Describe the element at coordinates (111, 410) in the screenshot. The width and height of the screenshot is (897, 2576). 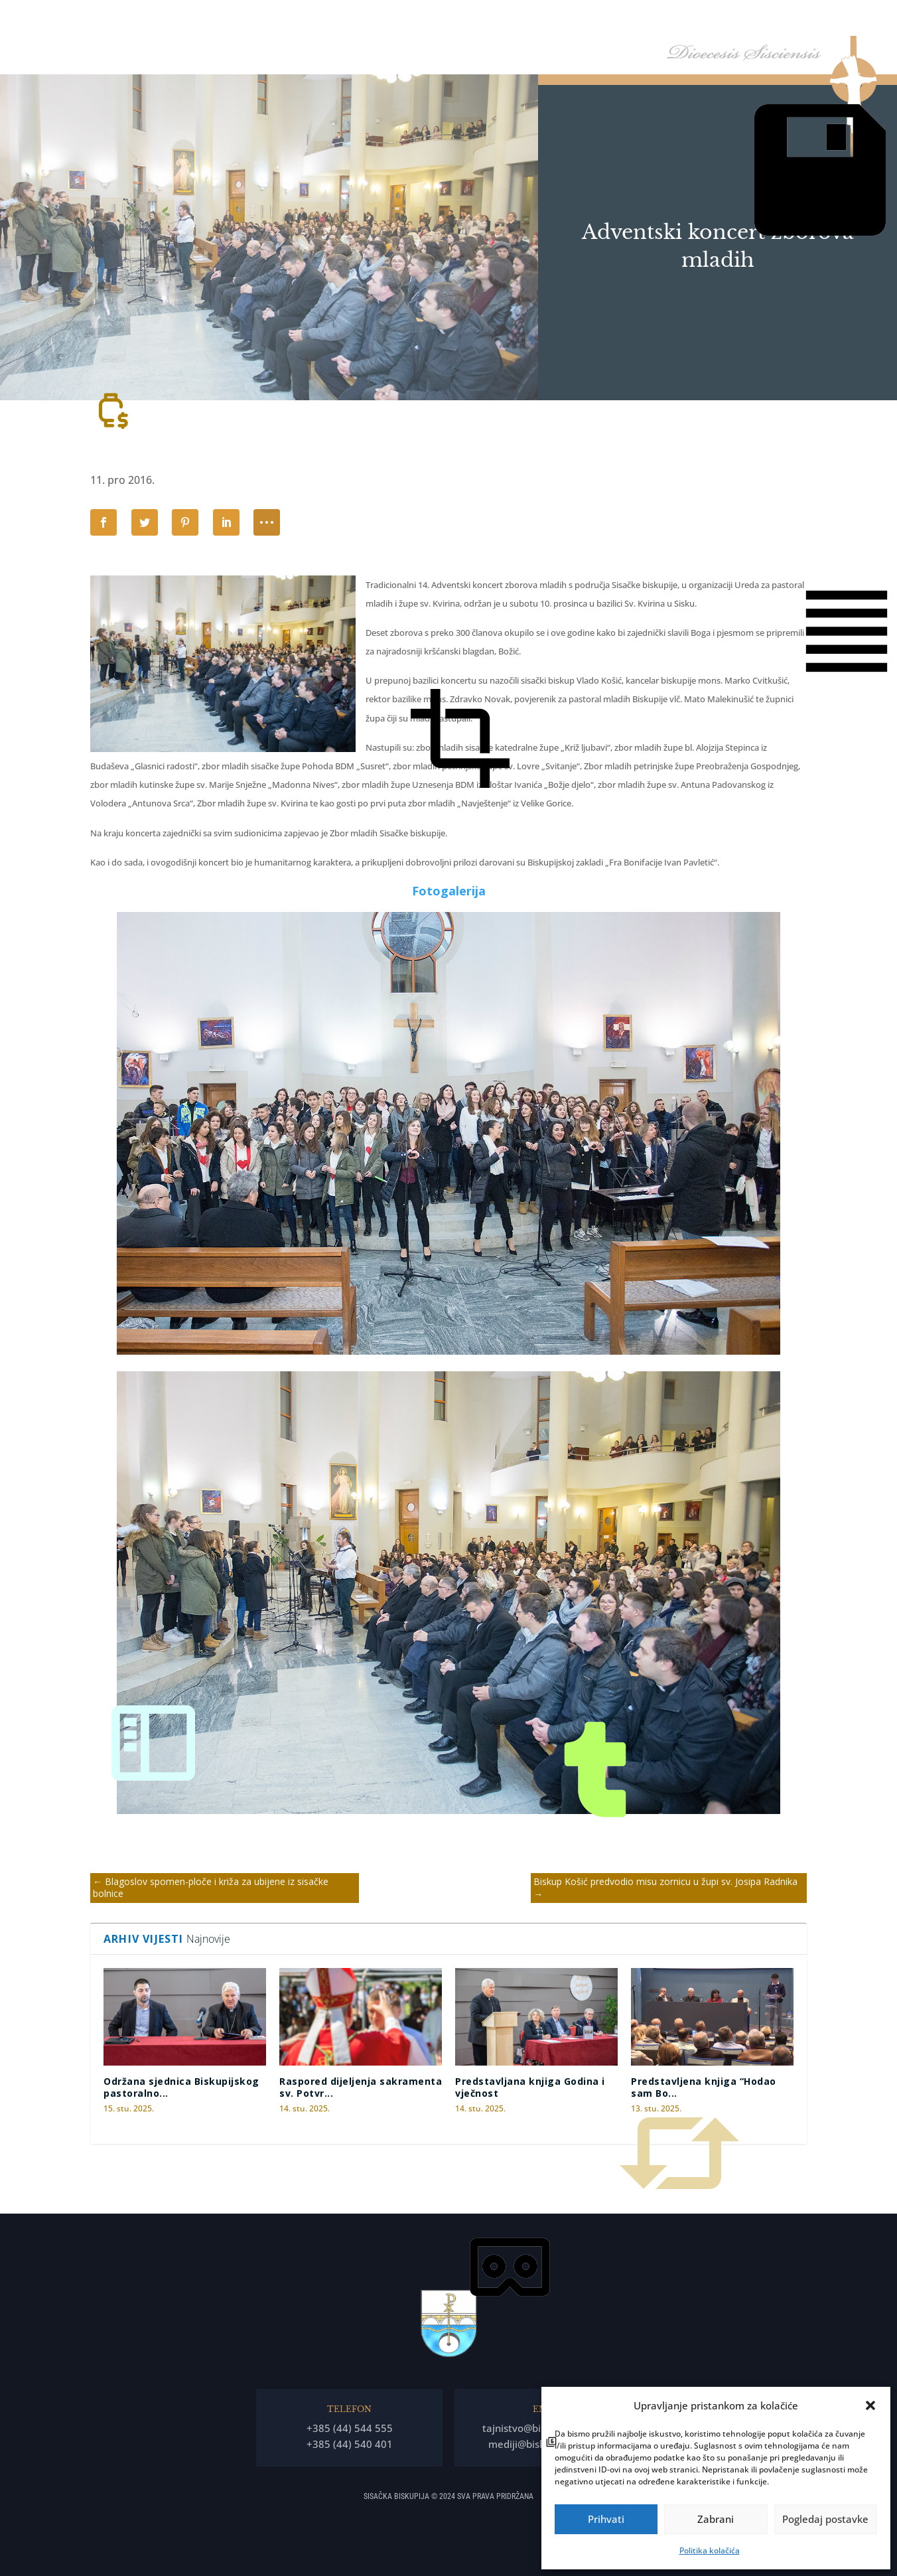
I see `view payment or finance features on your smartwatch` at that location.